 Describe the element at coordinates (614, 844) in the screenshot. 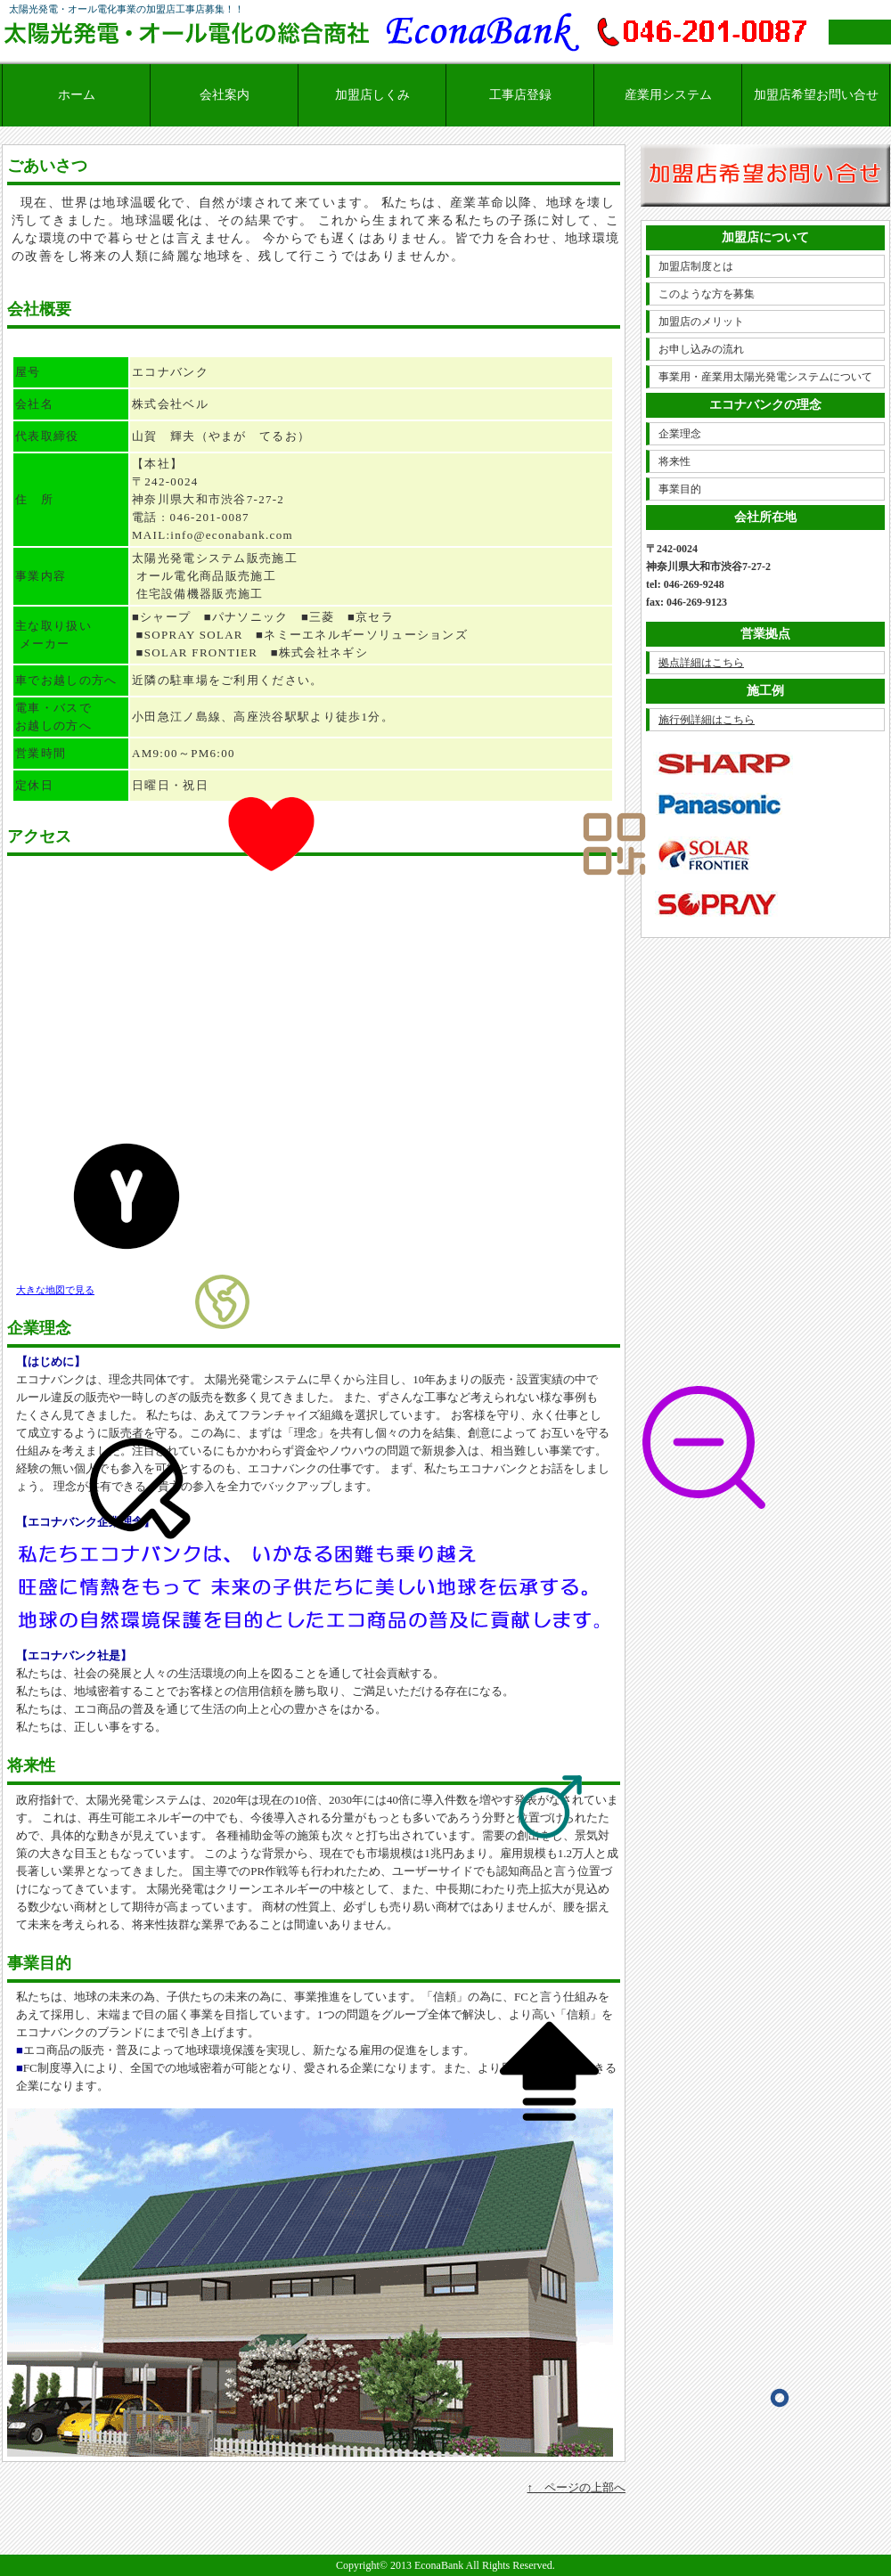

I see `scan or display a QR code` at that location.